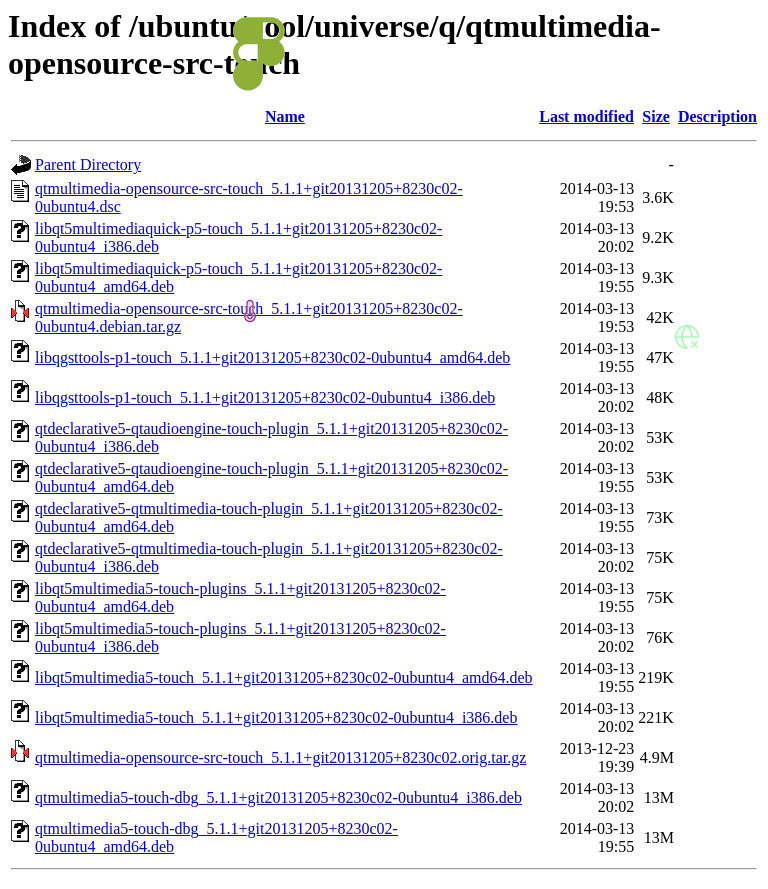 The image size is (768, 889). What do you see at coordinates (250, 311) in the screenshot?
I see `view current temperature` at bounding box center [250, 311].